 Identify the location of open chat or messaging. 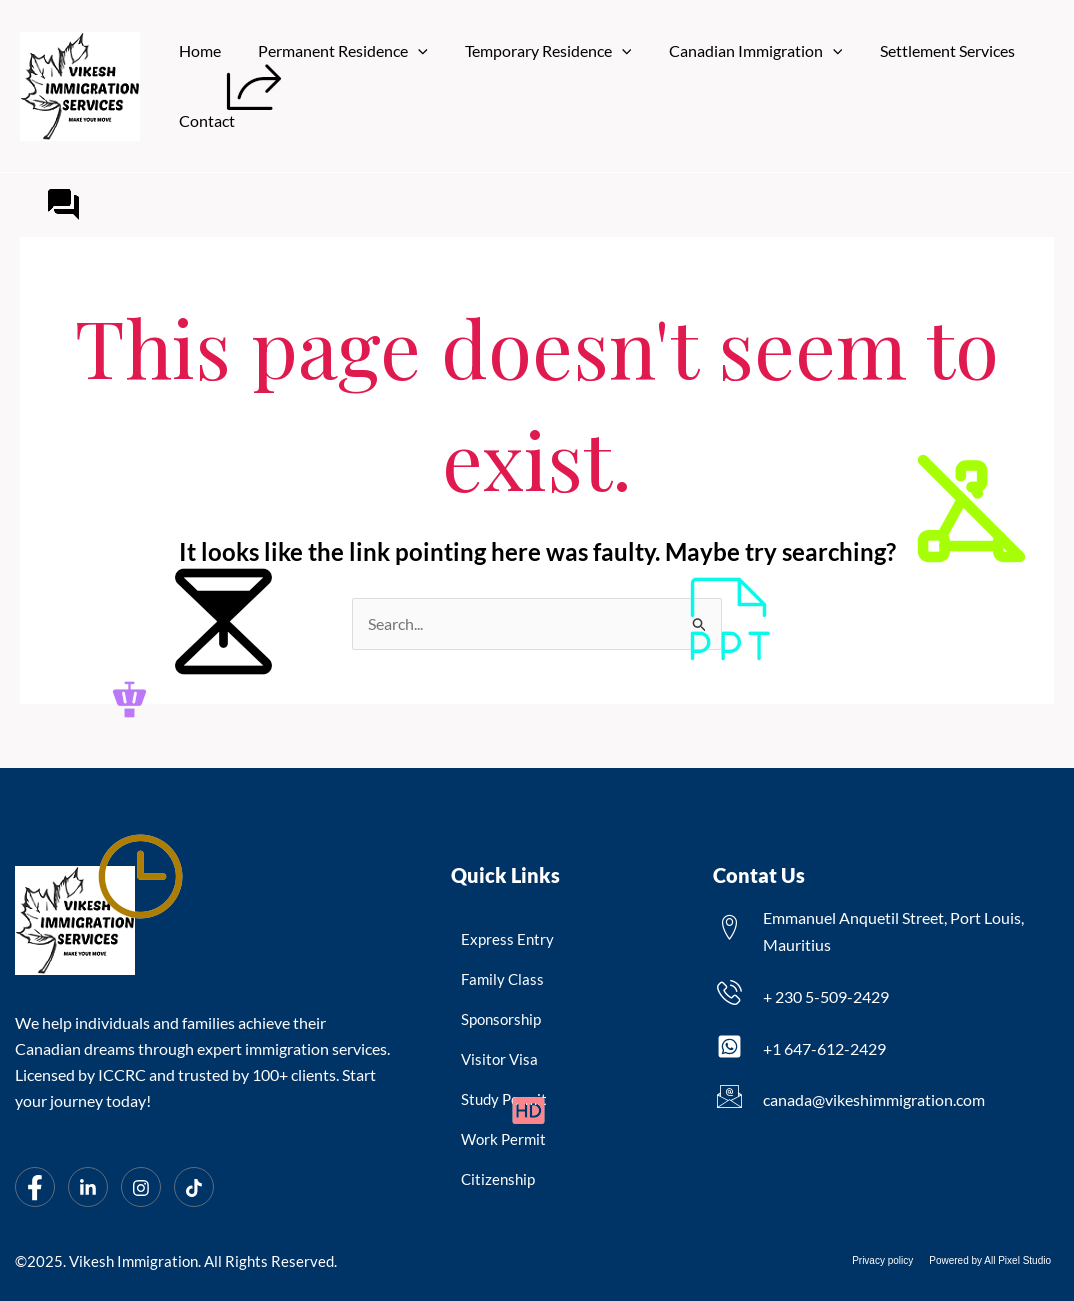
(63, 204).